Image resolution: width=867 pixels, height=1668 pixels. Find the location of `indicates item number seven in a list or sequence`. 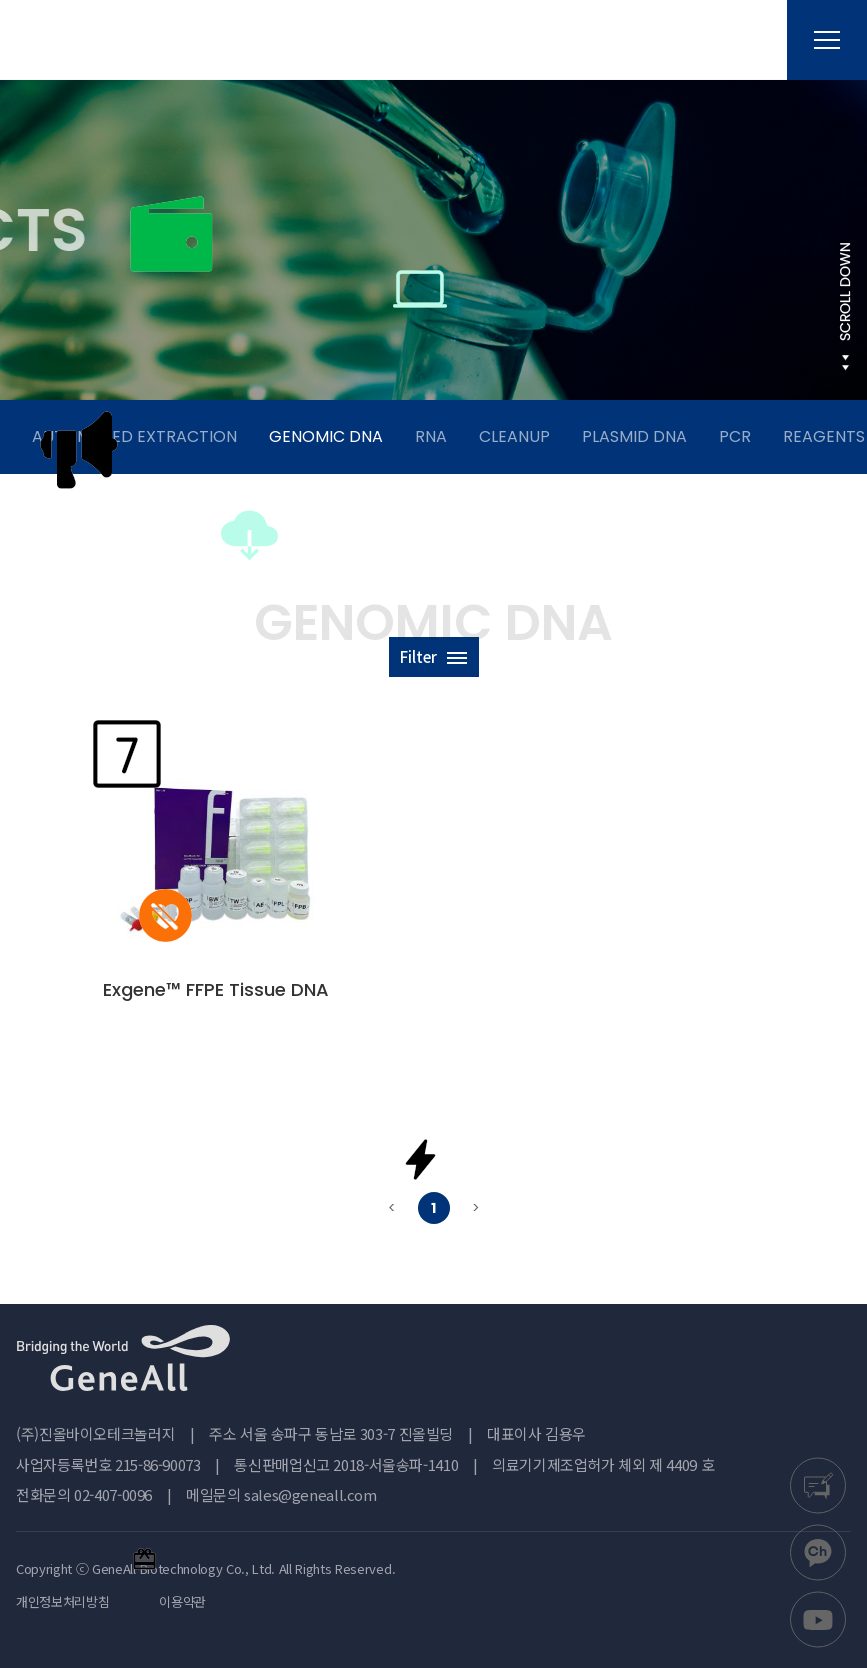

indicates item number seven in a list or sequence is located at coordinates (127, 754).